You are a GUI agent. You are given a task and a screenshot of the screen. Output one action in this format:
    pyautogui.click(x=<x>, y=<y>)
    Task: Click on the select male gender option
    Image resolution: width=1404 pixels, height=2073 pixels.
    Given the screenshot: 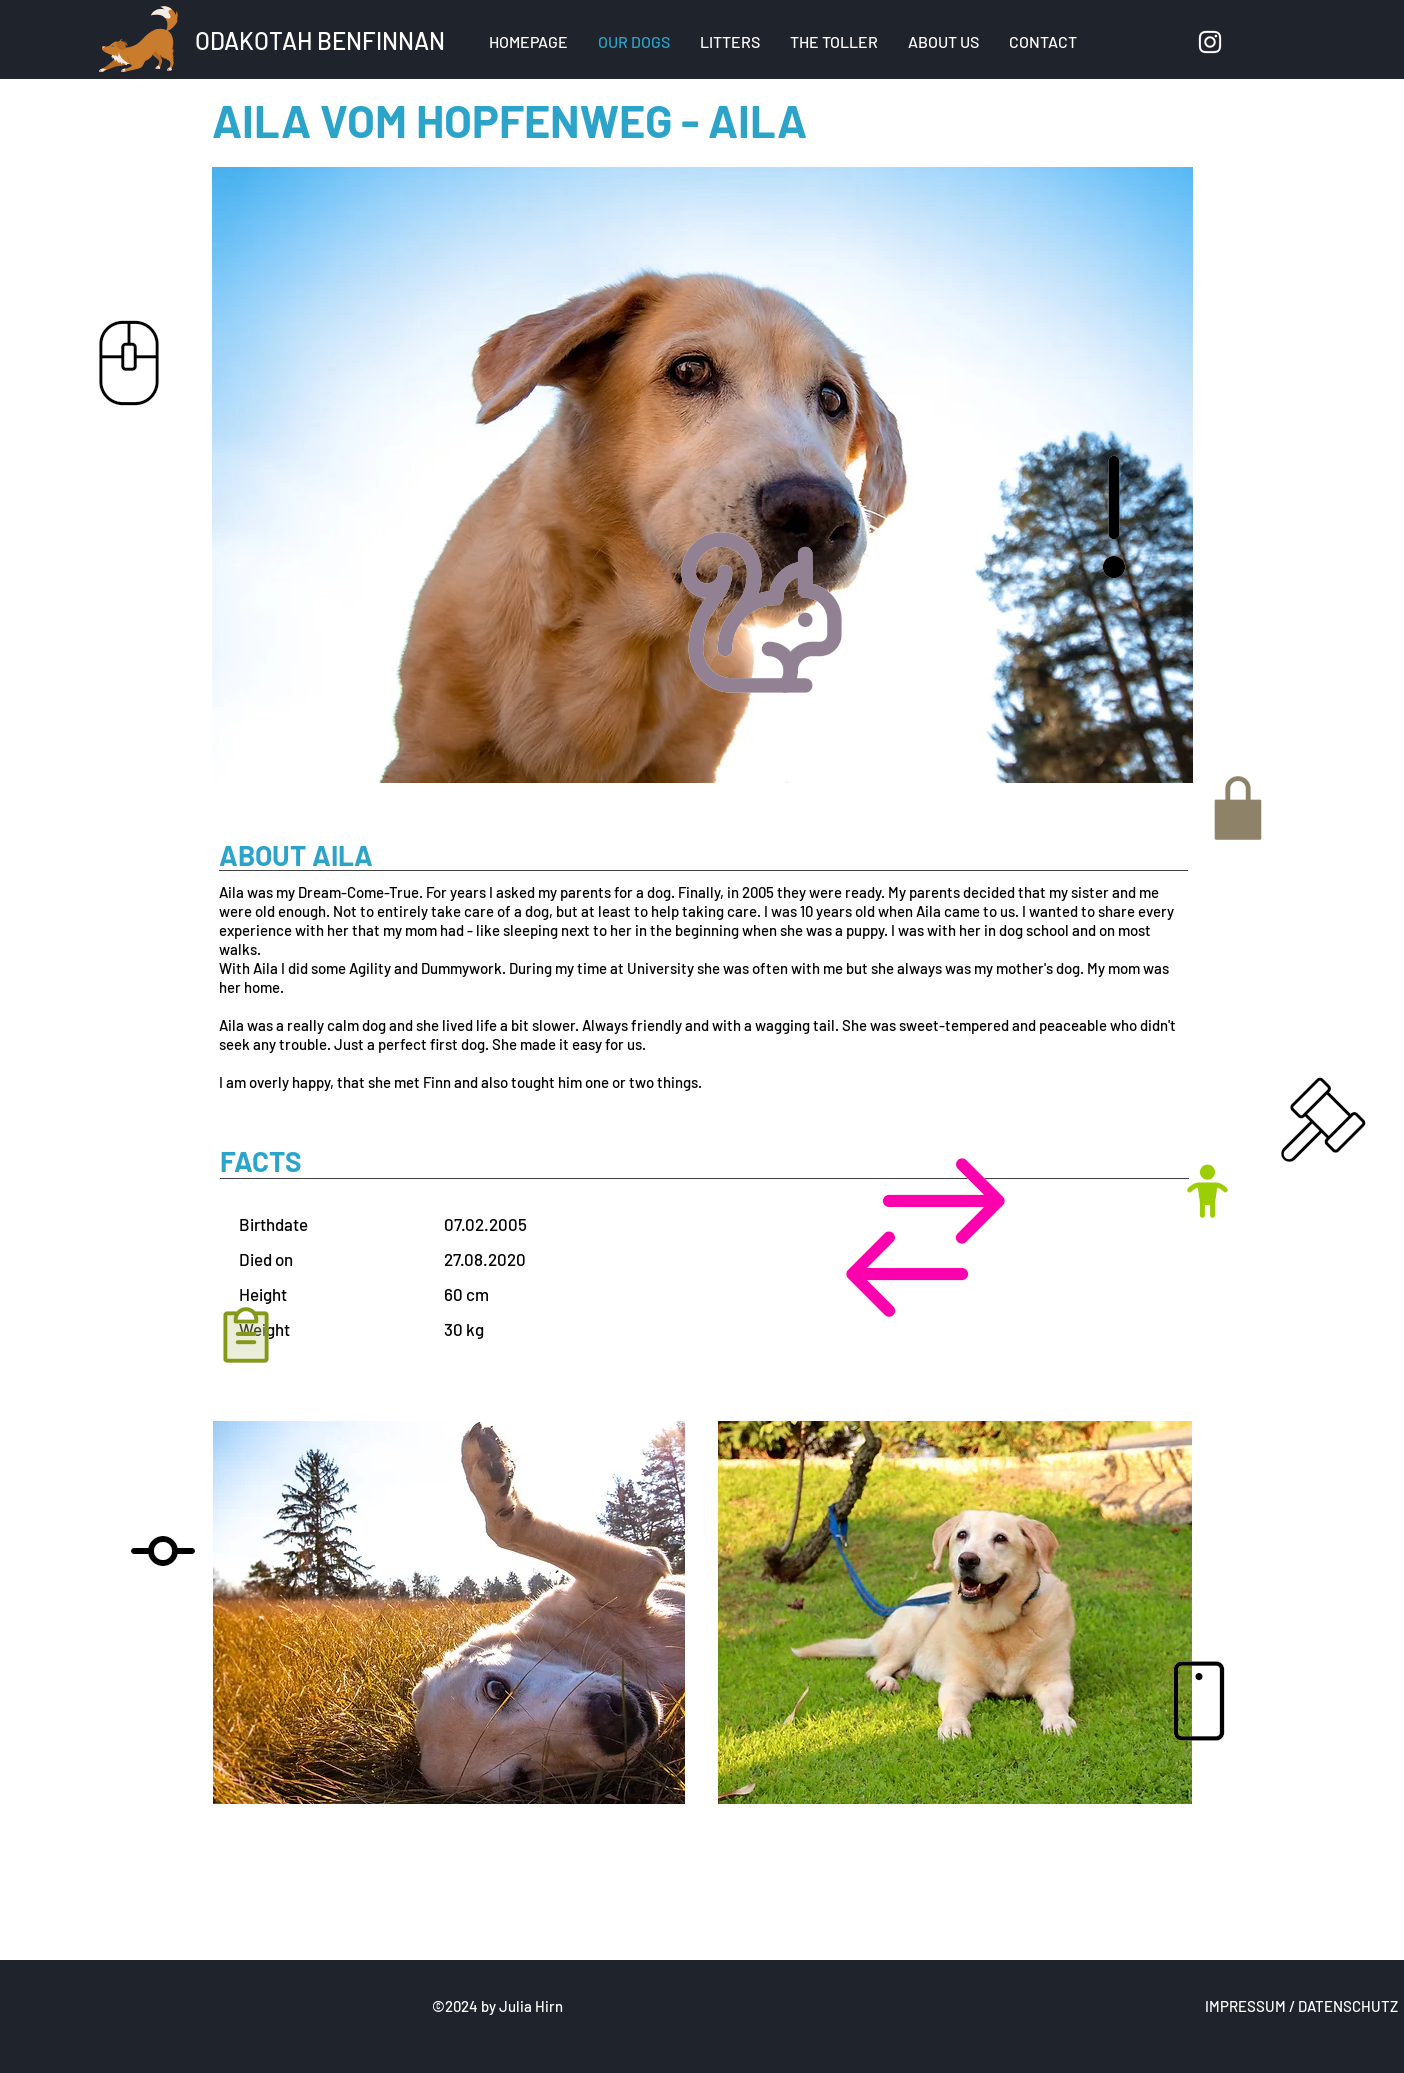 What is the action you would take?
    pyautogui.click(x=1207, y=1192)
    